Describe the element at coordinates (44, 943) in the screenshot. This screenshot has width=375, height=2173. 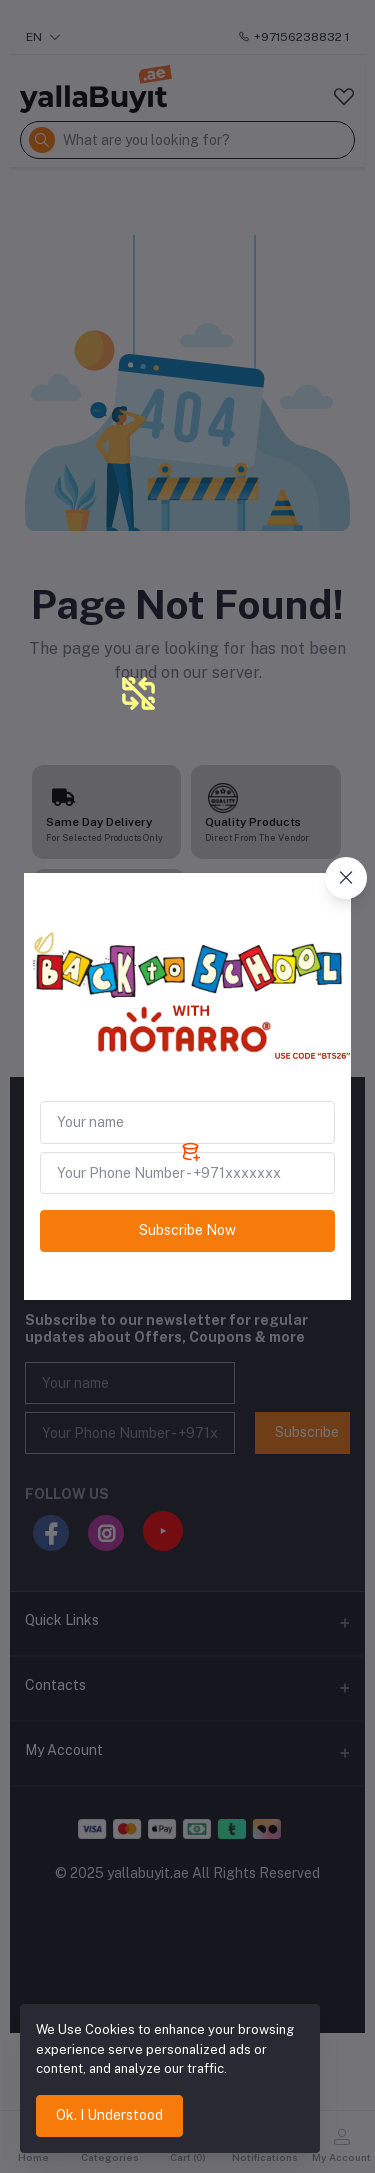
I see `envato marketplace logo` at that location.